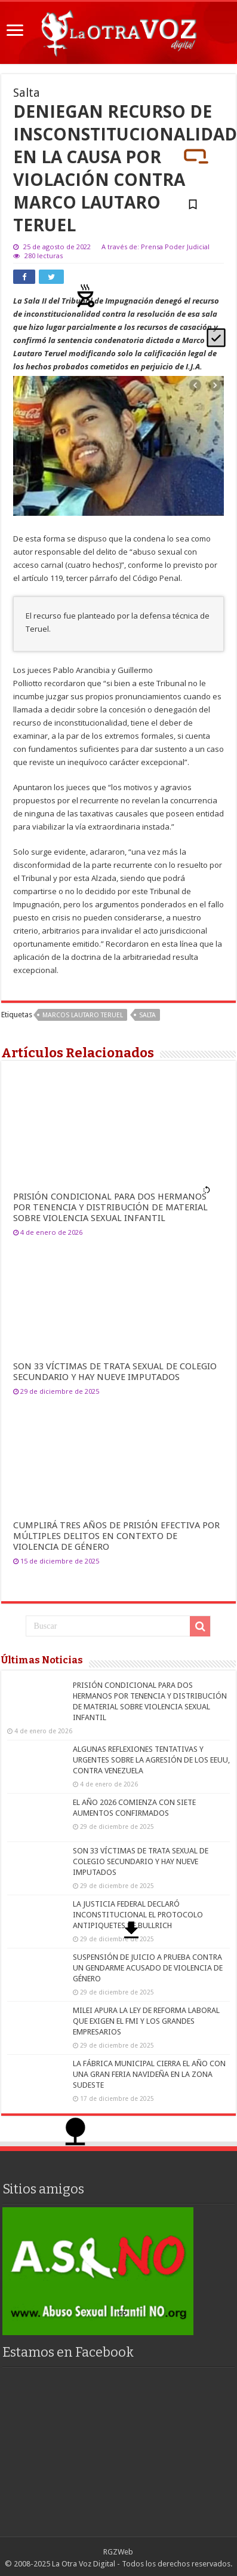 The width and height of the screenshot is (237, 2576). What do you see at coordinates (207, 1190) in the screenshot?
I see `rotate image counterclockwise` at bounding box center [207, 1190].